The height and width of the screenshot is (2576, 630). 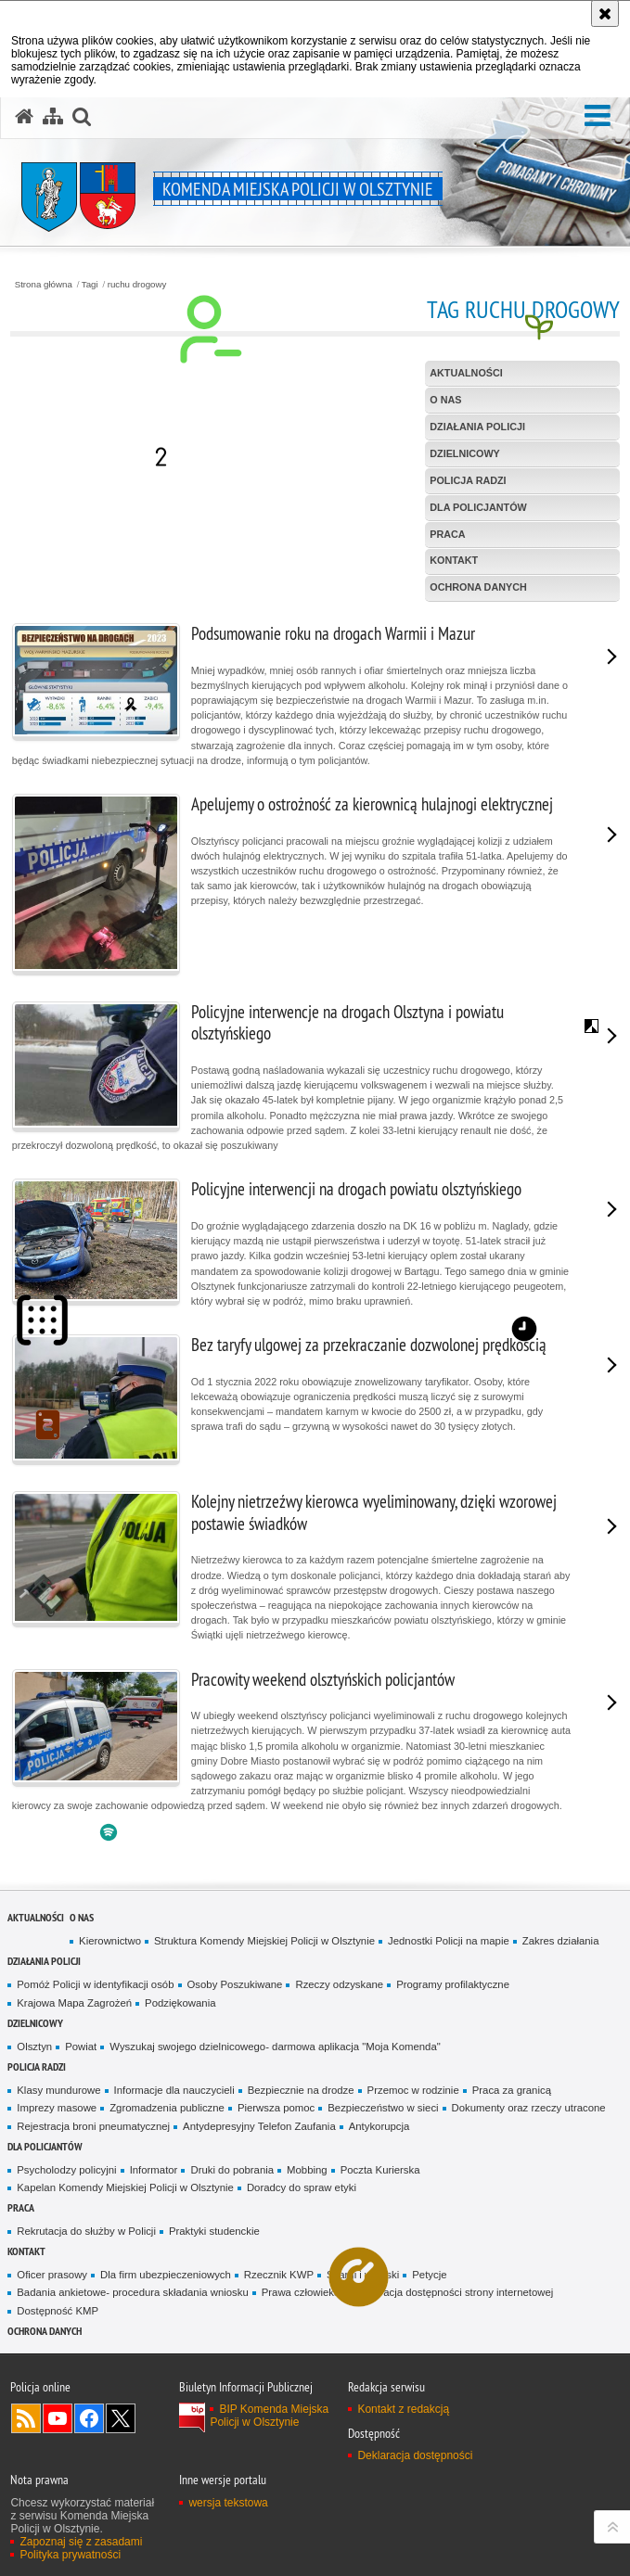 I want to click on apply black and white filter to image, so click(x=591, y=1026).